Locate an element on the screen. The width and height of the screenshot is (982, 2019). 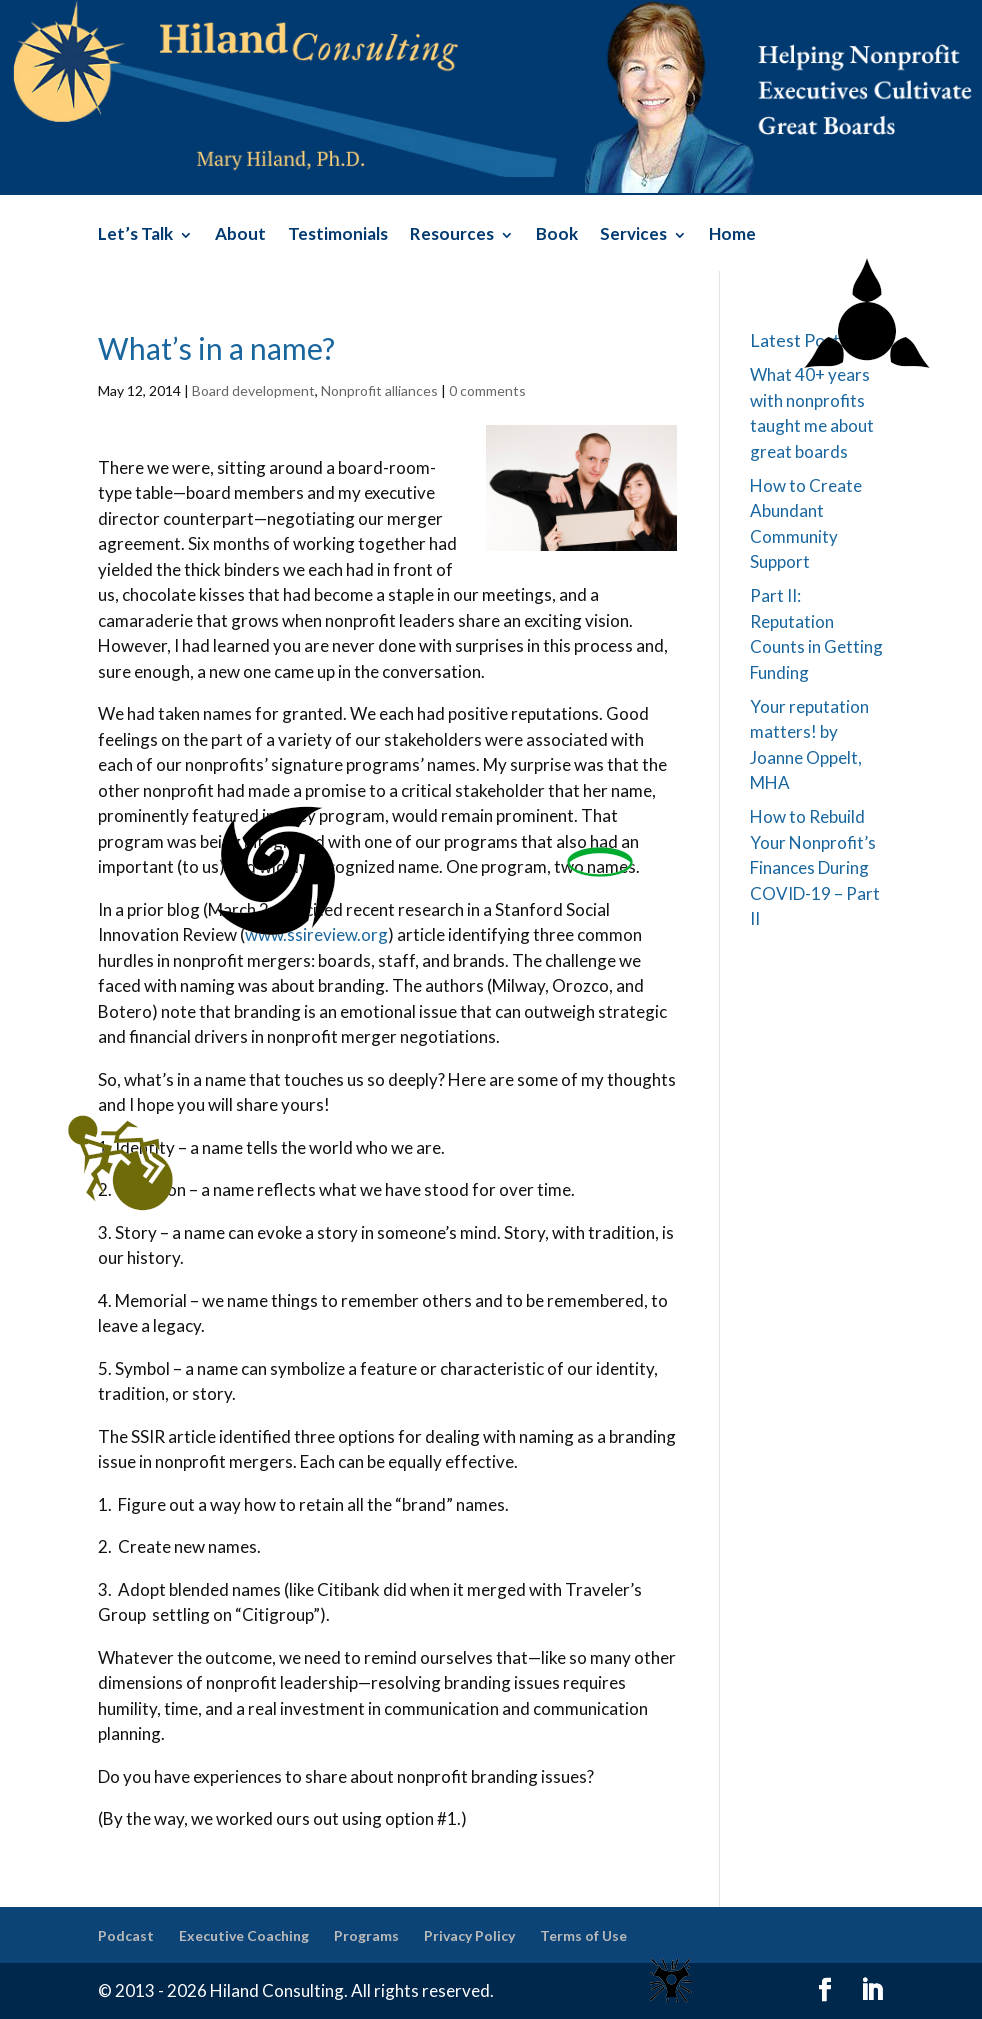
view rare or legendary item details is located at coordinates (671, 1980).